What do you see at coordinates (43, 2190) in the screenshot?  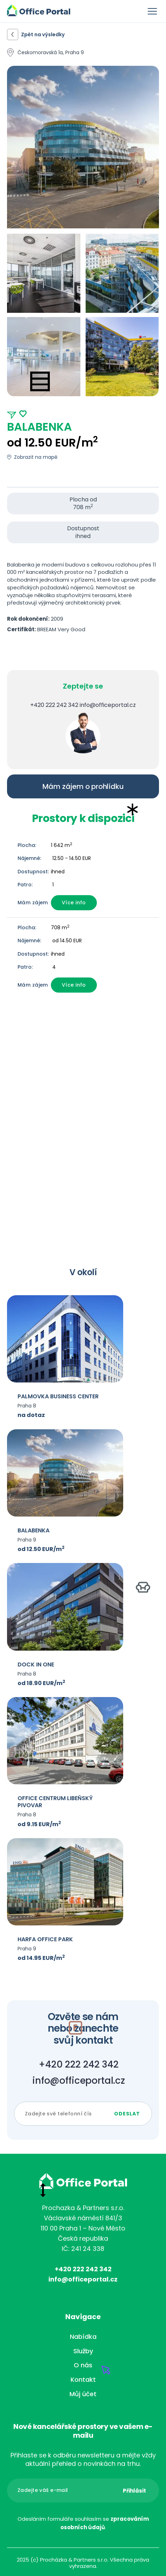 I see `adjust height or vertical size` at bounding box center [43, 2190].